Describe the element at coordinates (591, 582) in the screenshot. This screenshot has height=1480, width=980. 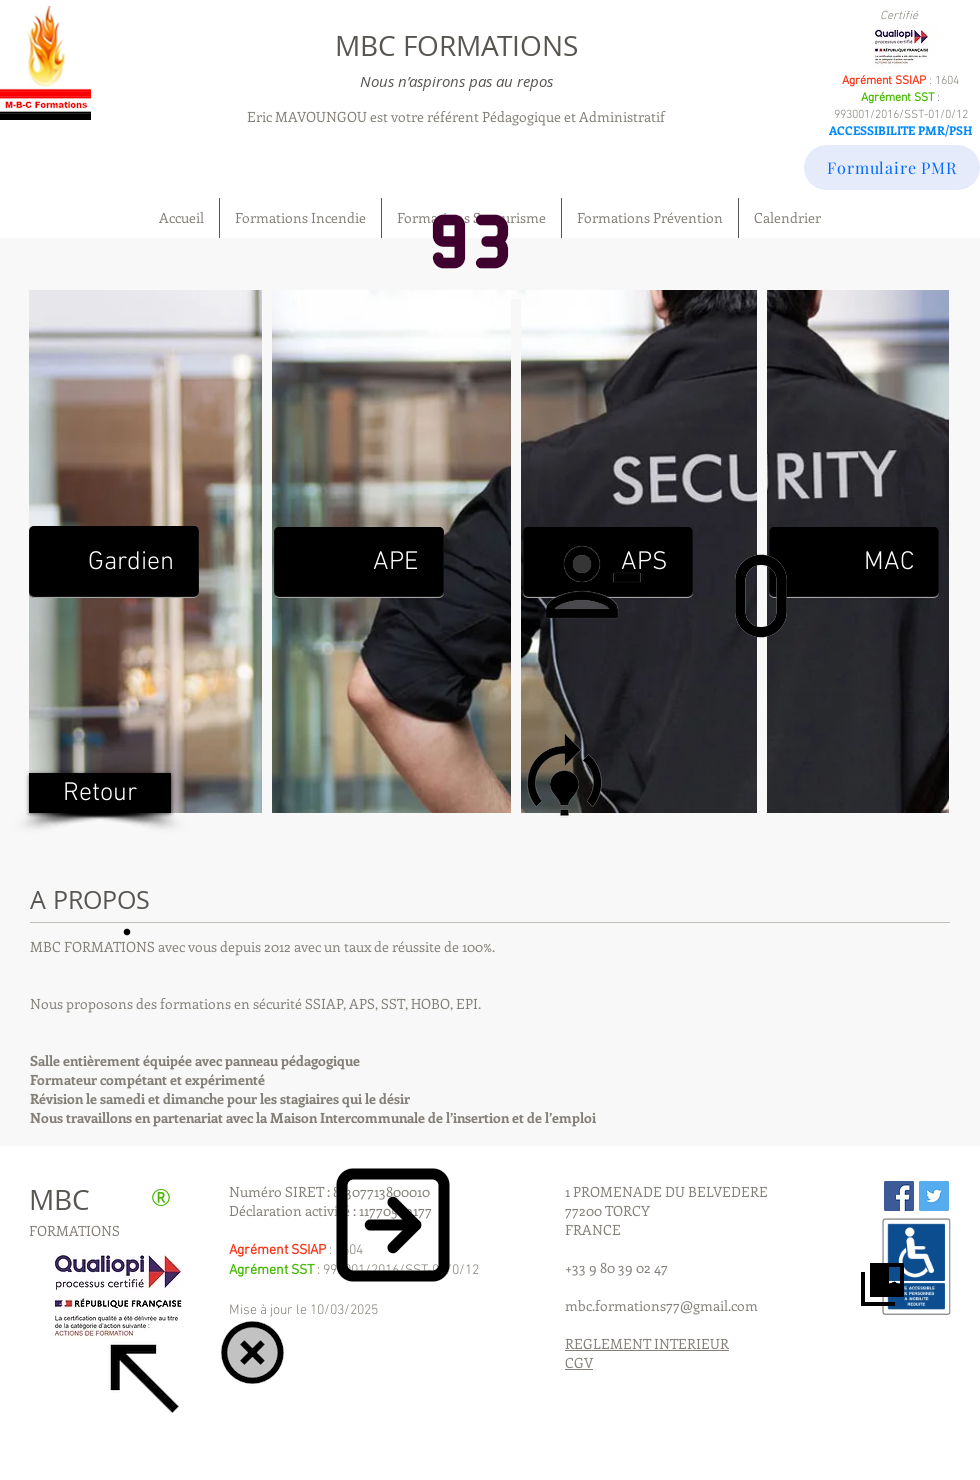
I see `remove a contact or friend` at that location.